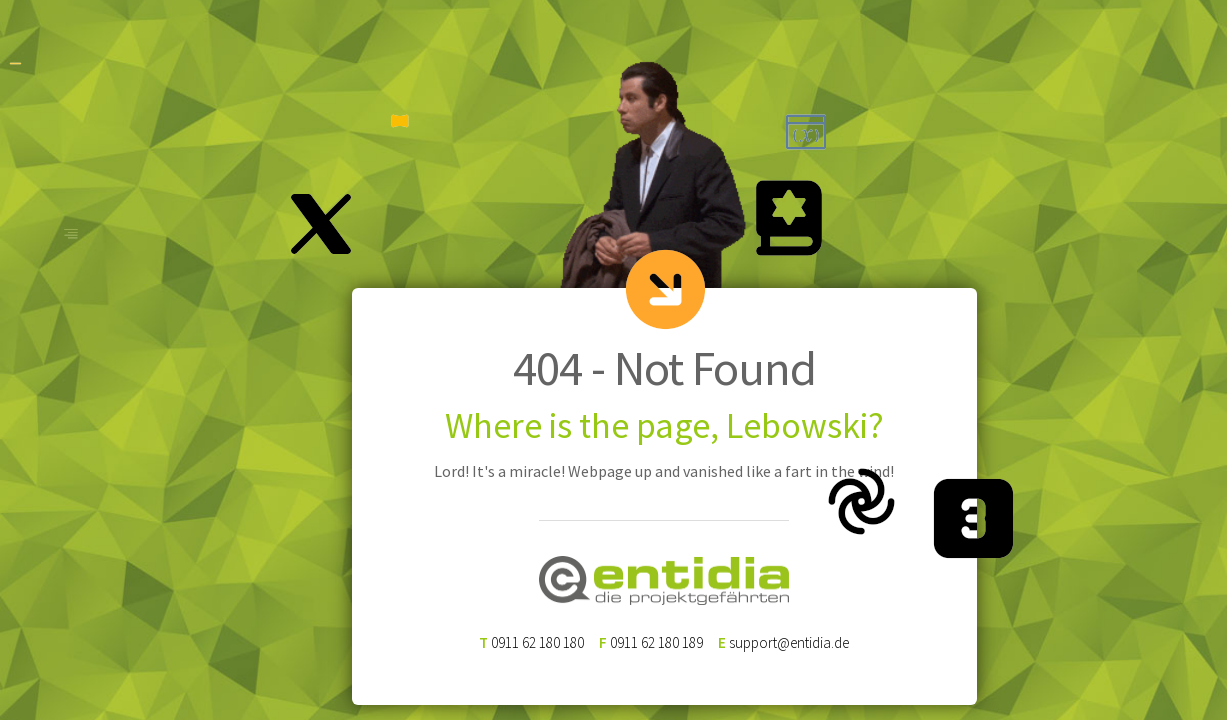 Image resolution: width=1227 pixels, height=720 pixels. What do you see at coordinates (400, 121) in the screenshot?
I see `switch to panorama photo mode` at bounding box center [400, 121].